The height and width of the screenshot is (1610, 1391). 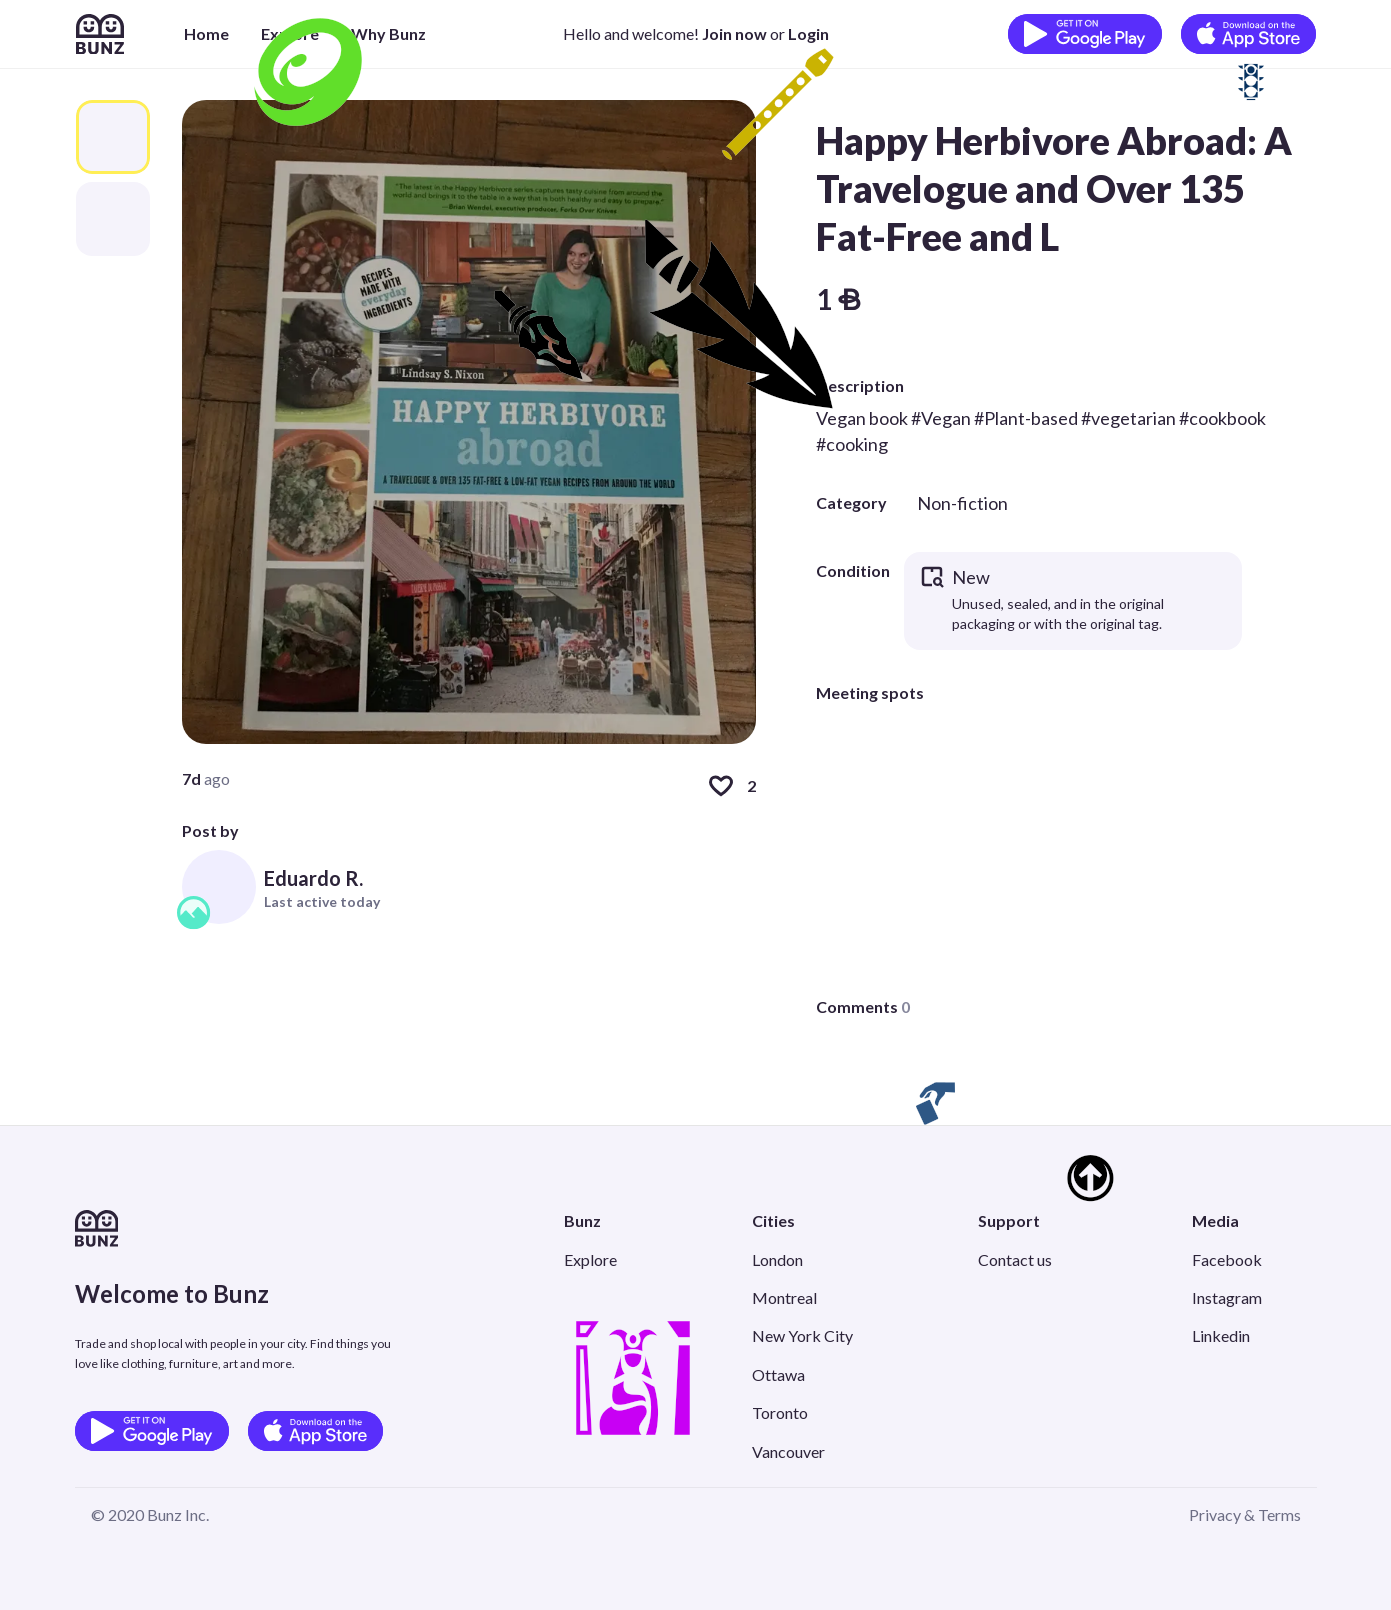 I want to click on equip a spear weapon in game, so click(x=738, y=314).